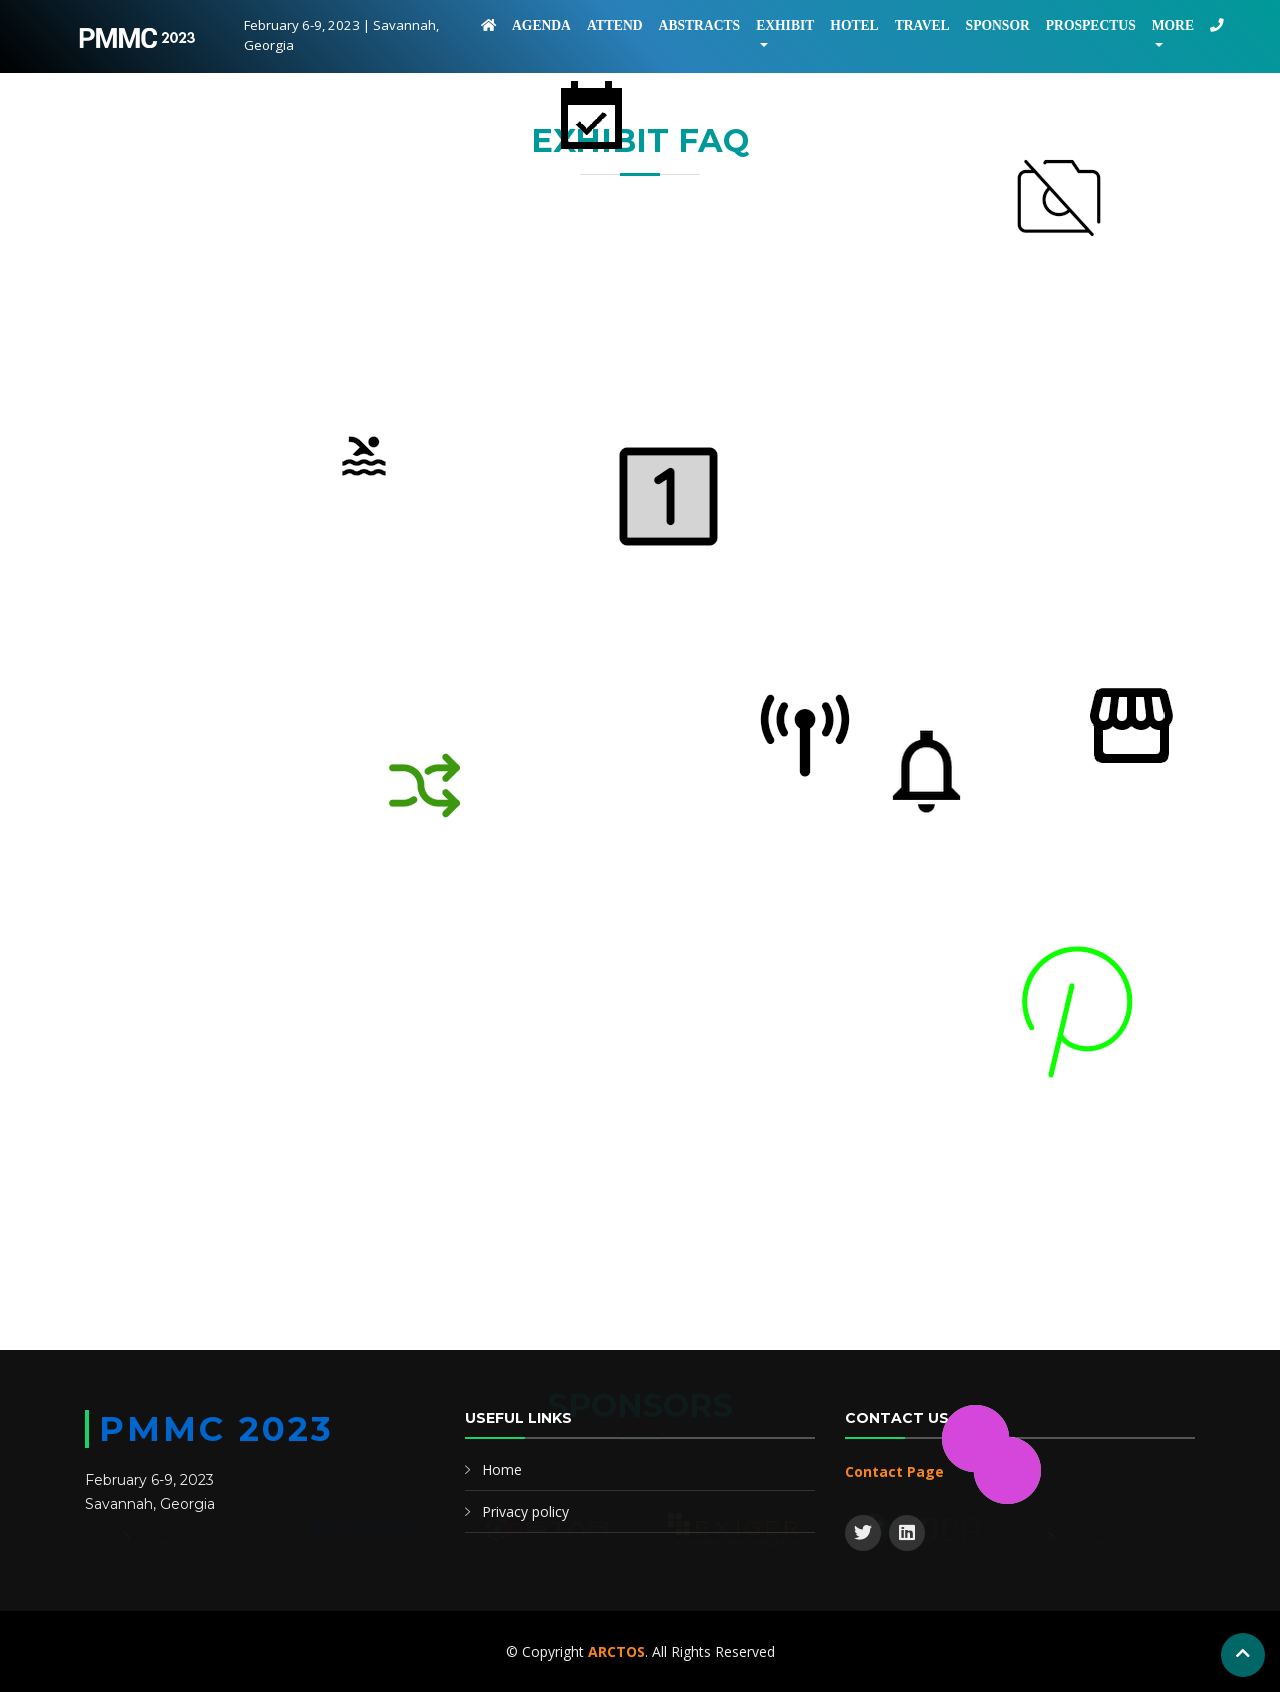  What do you see at coordinates (591, 118) in the screenshot?
I see `event confirmed or available` at bounding box center [591, 118].